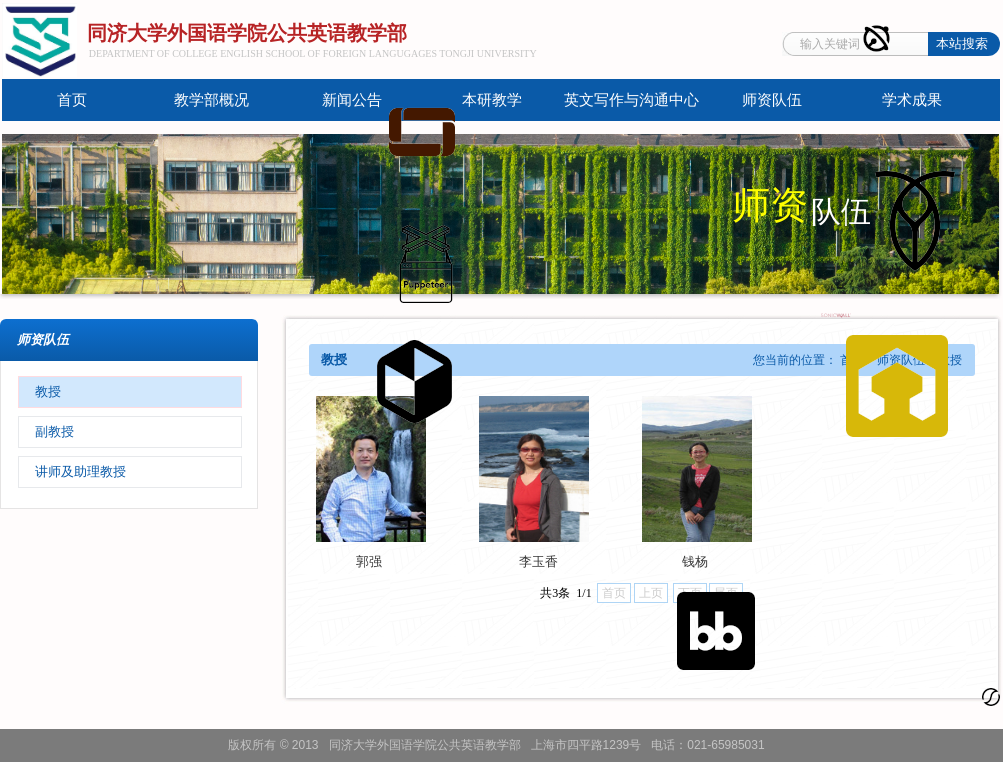 This screenshot has width=1003, height=762. I want to click on flatpak package manager logo, so click(414, 381).